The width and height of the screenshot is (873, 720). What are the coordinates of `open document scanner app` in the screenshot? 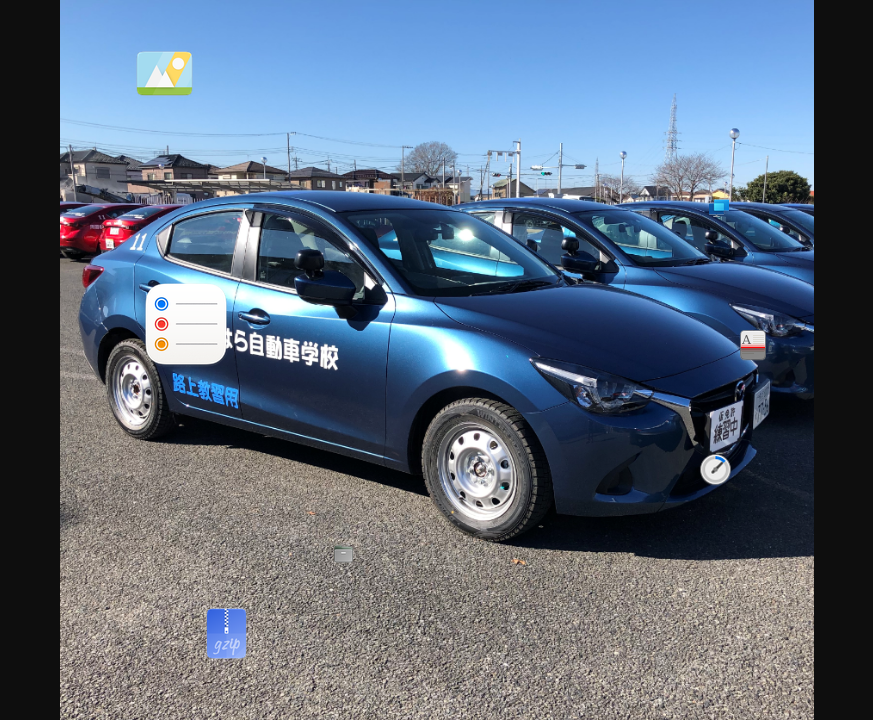 It's located at (753, 345).